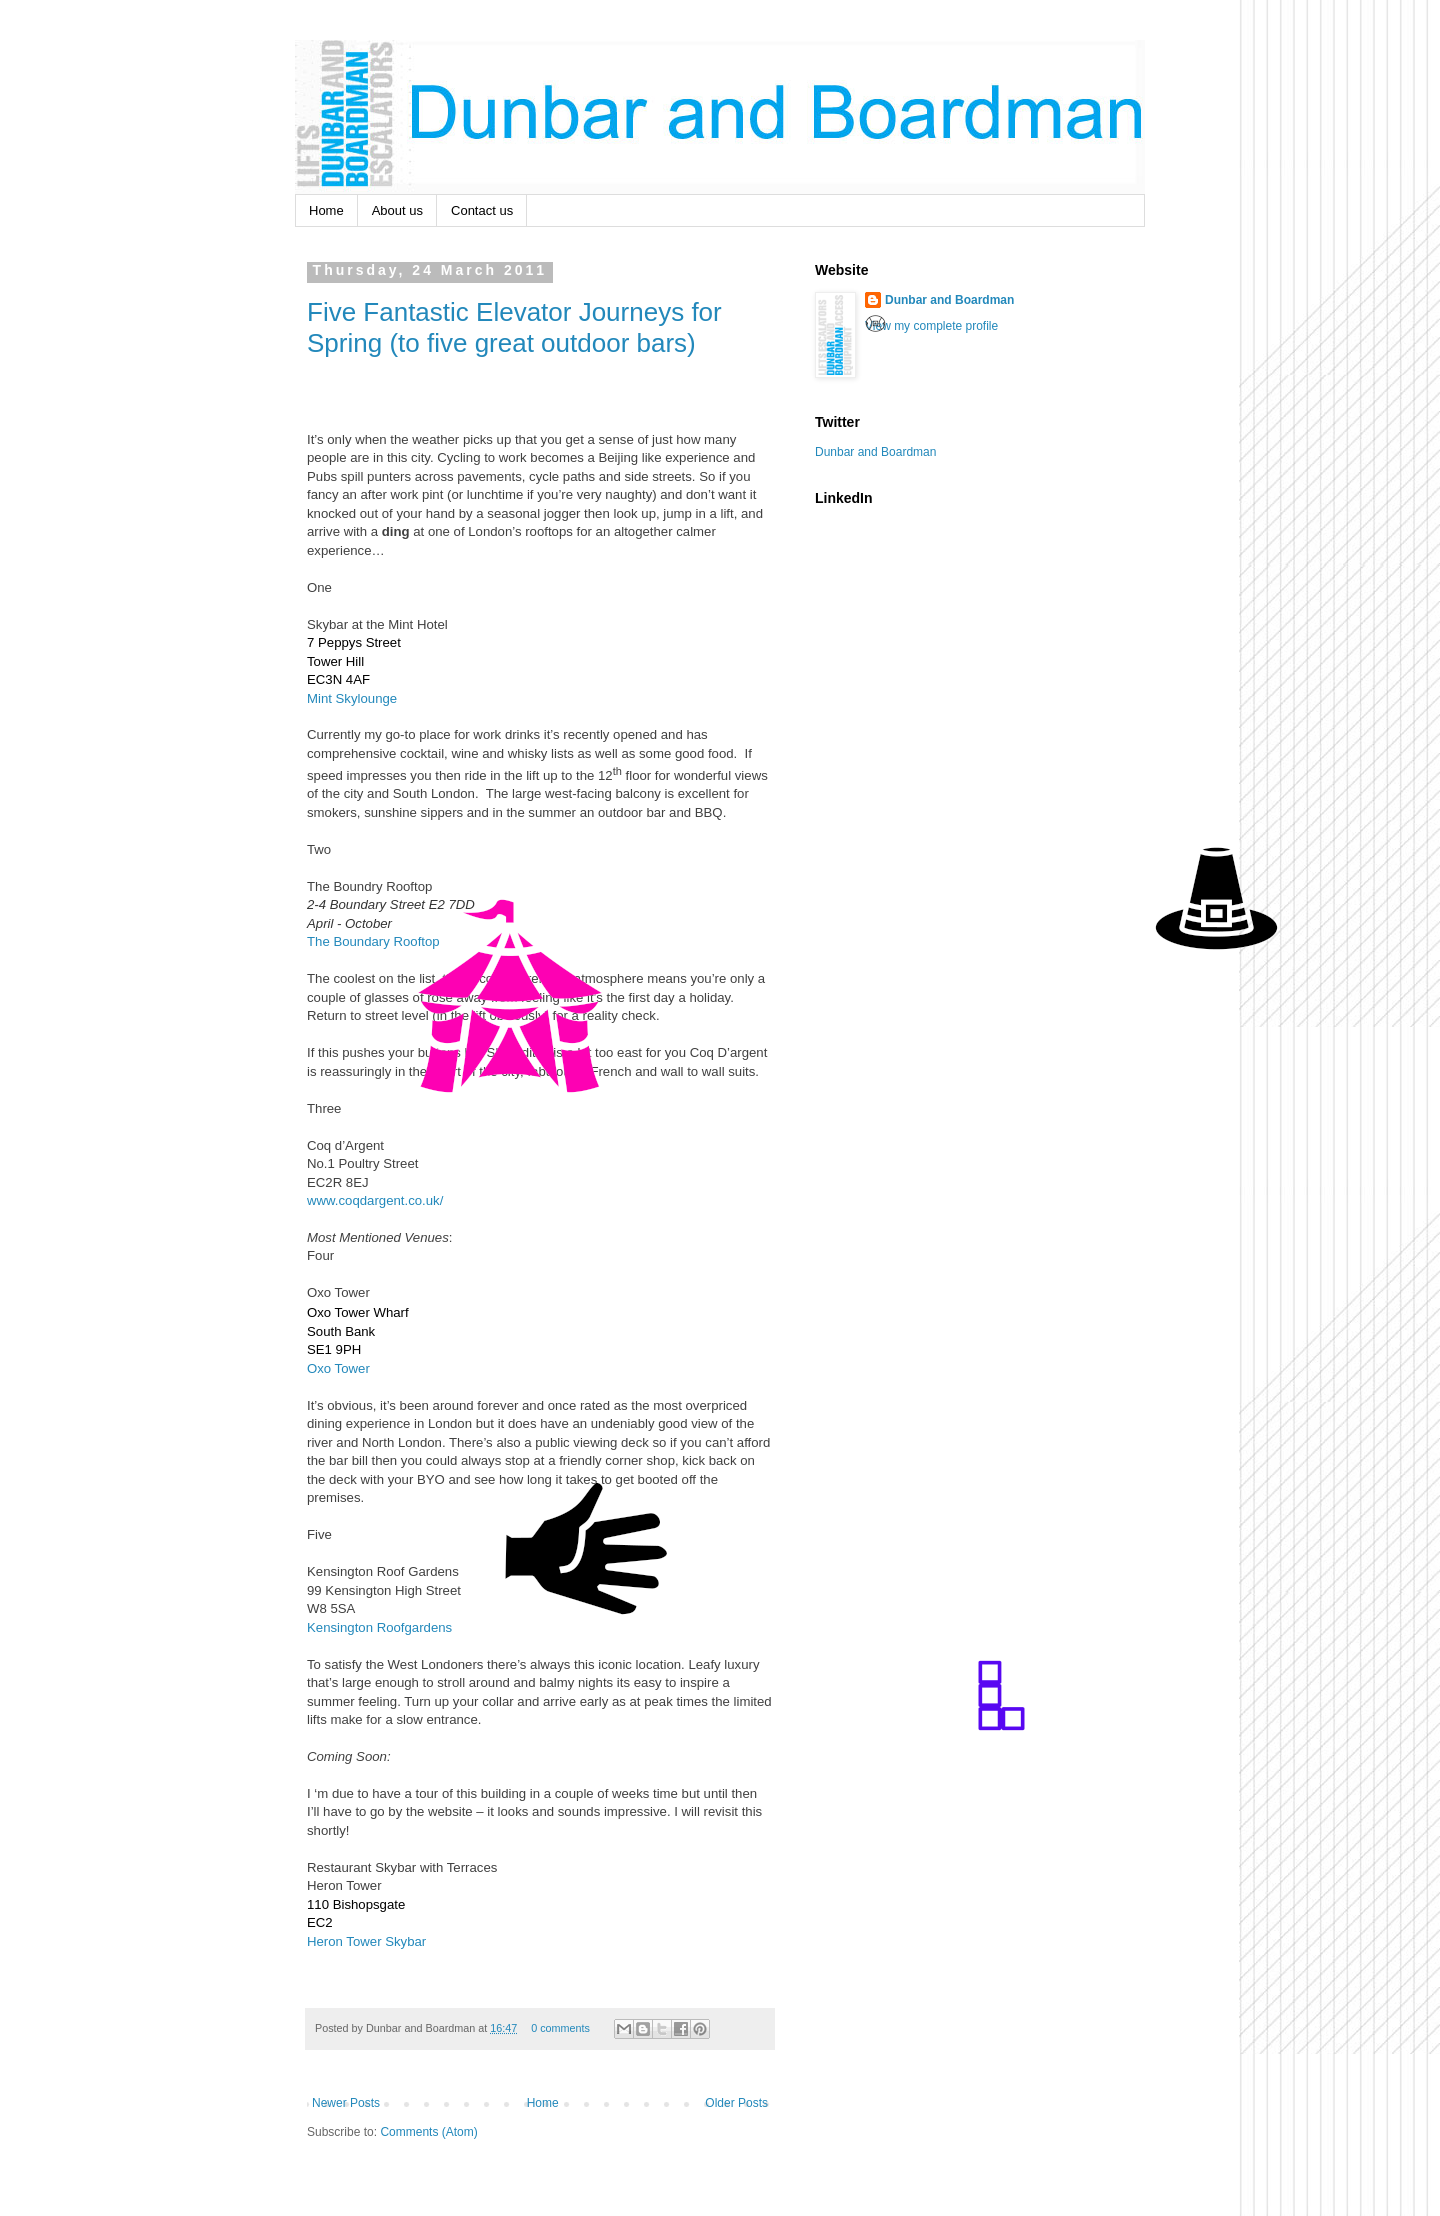 The image size is (1440, 2216). I want to click on play hand gesture in a game (paper in rock-paper-scissors), so click(587, 1542).